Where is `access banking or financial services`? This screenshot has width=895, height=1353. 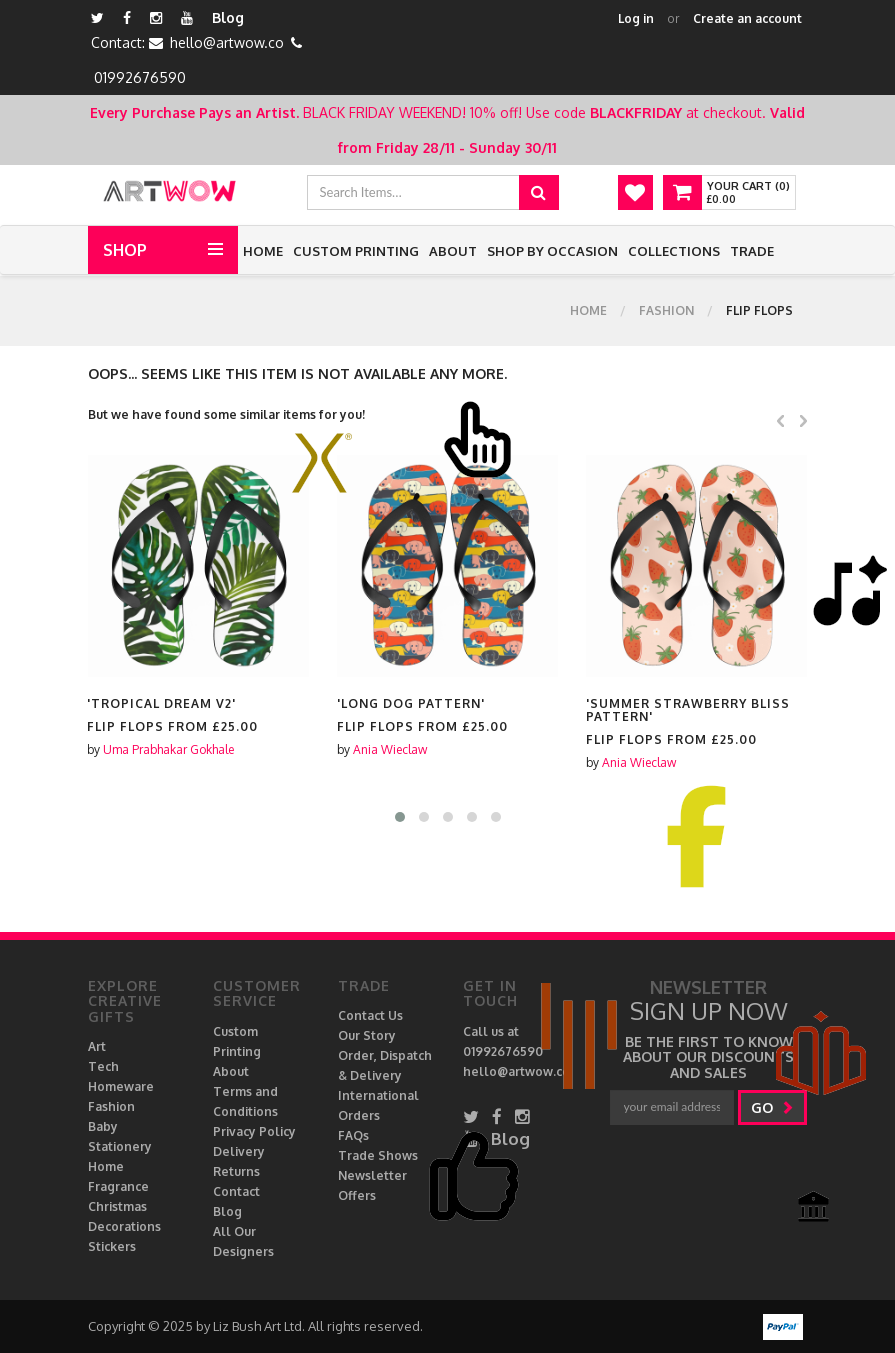 access banking or financial services is located at coordinates (813, 1206).